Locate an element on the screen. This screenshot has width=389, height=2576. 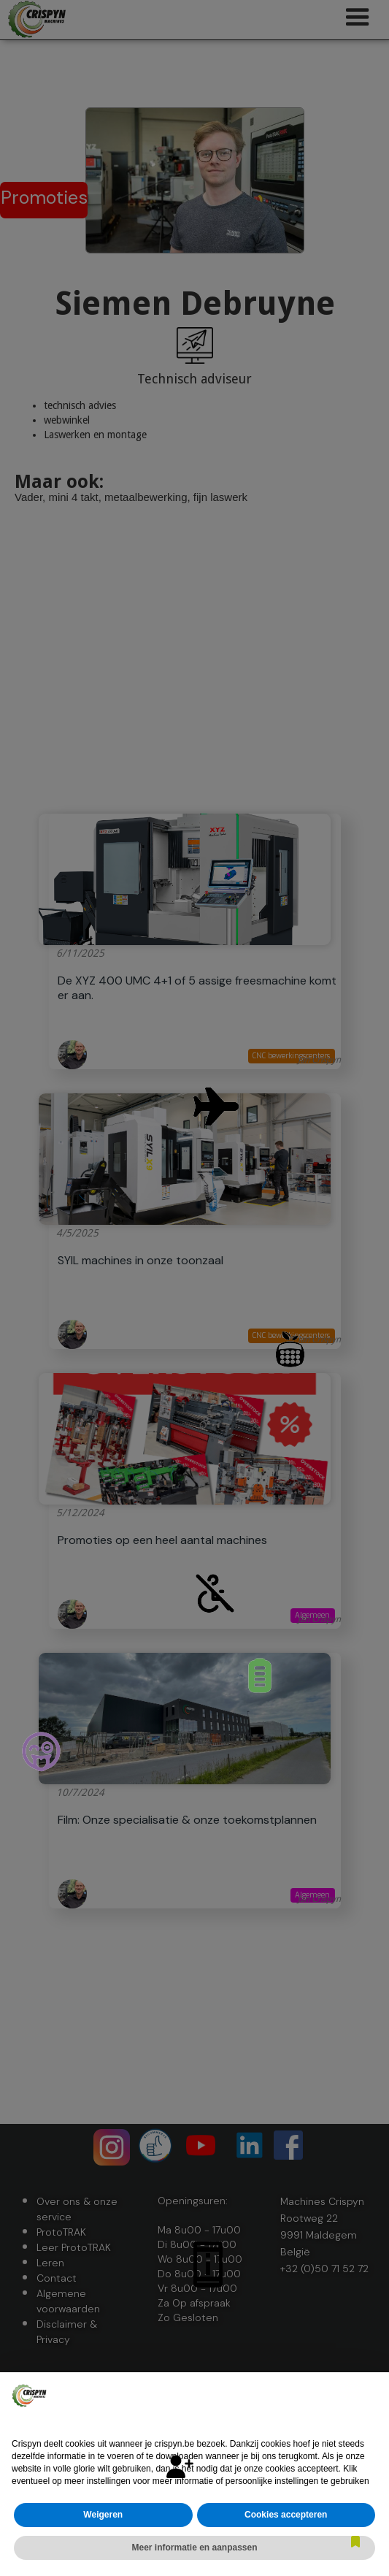
react with a playful or silly emoji is located at coordinates (41, 1751).